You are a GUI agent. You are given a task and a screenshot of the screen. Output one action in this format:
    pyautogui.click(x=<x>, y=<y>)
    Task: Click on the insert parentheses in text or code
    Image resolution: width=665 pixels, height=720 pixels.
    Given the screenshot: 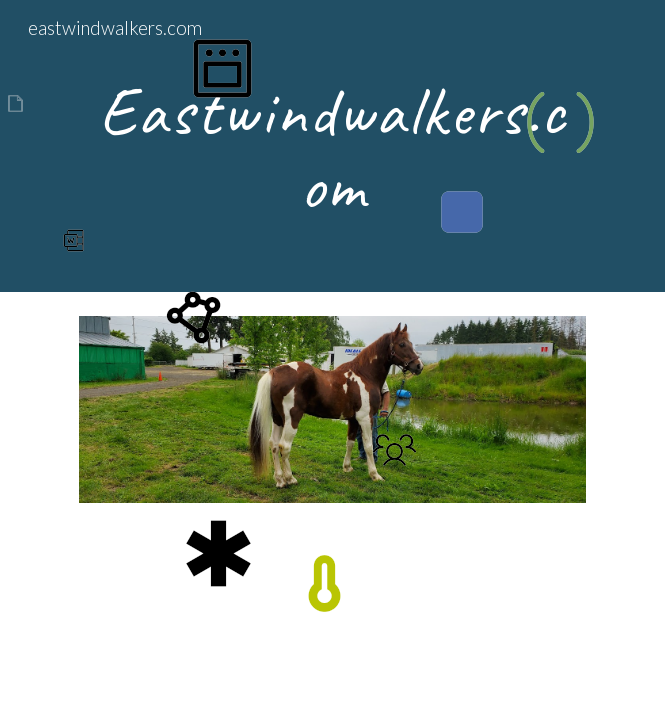 What is the action you would take?
    pyautogui.click(x=560, y=122)
    